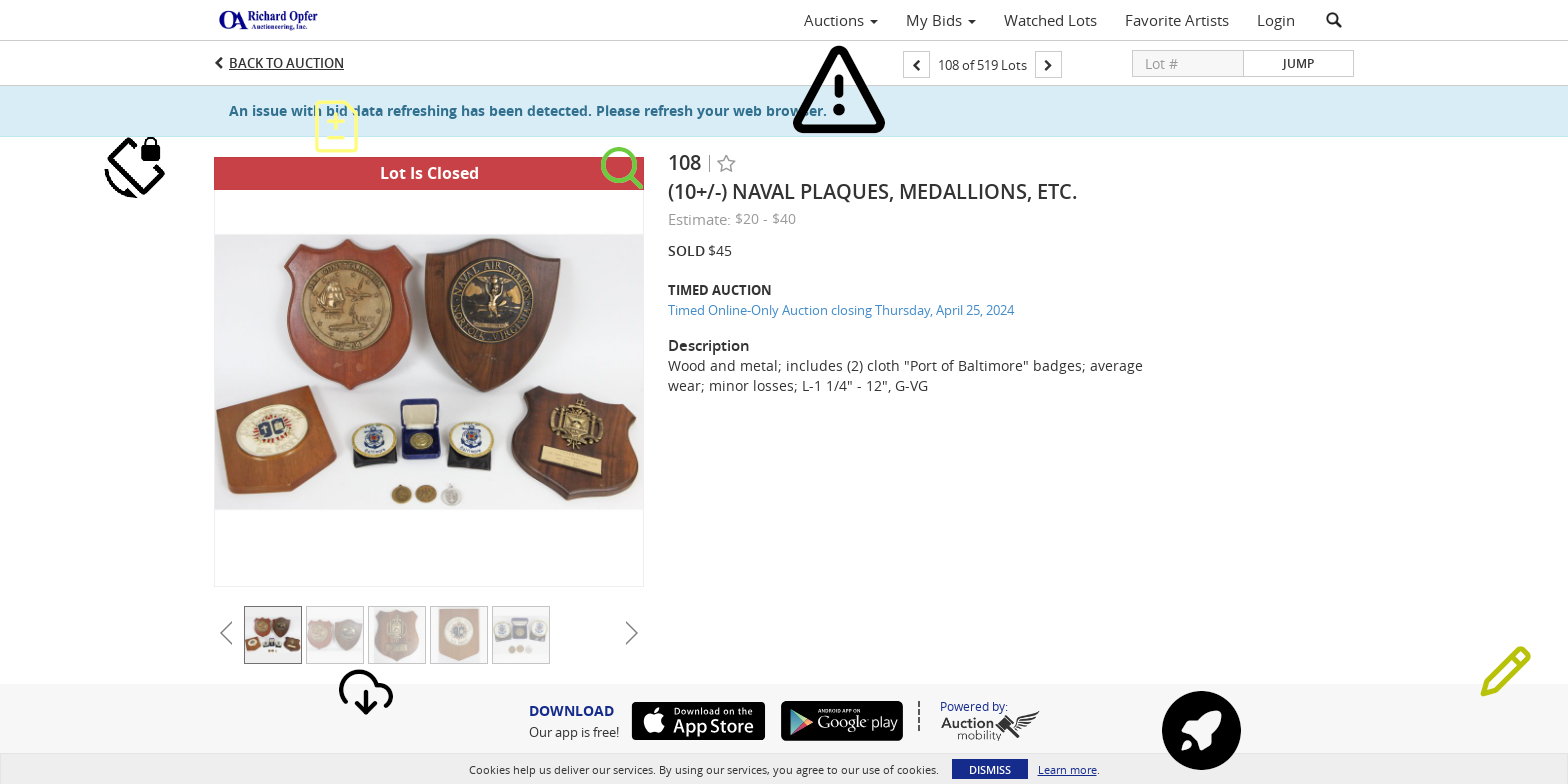 Image resolution: width=1568 pixels, height=784 pixels. Describe the element at coordinates (336, 126) in the screenshot. I see `view file differences or changes` at that location.